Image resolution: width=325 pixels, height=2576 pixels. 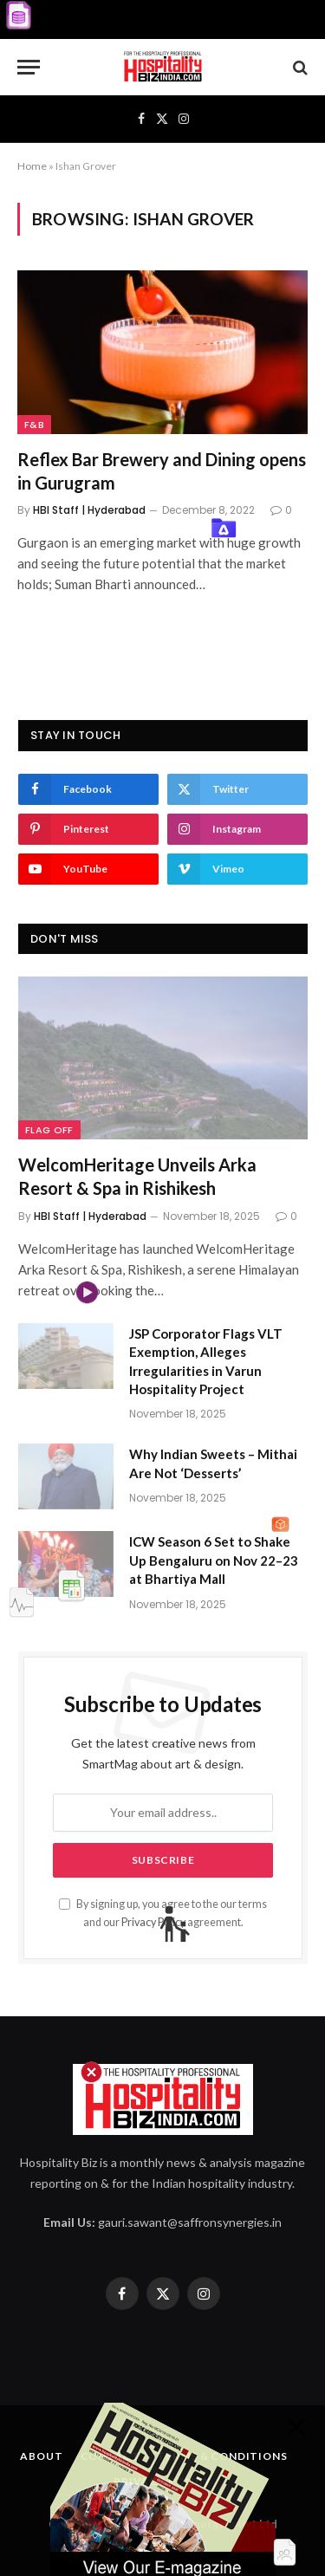 What do you see at coordinates (280, 1523) in the screenshot?
I see `a binary STL 3D model file` at bounding box center [280, 1523].